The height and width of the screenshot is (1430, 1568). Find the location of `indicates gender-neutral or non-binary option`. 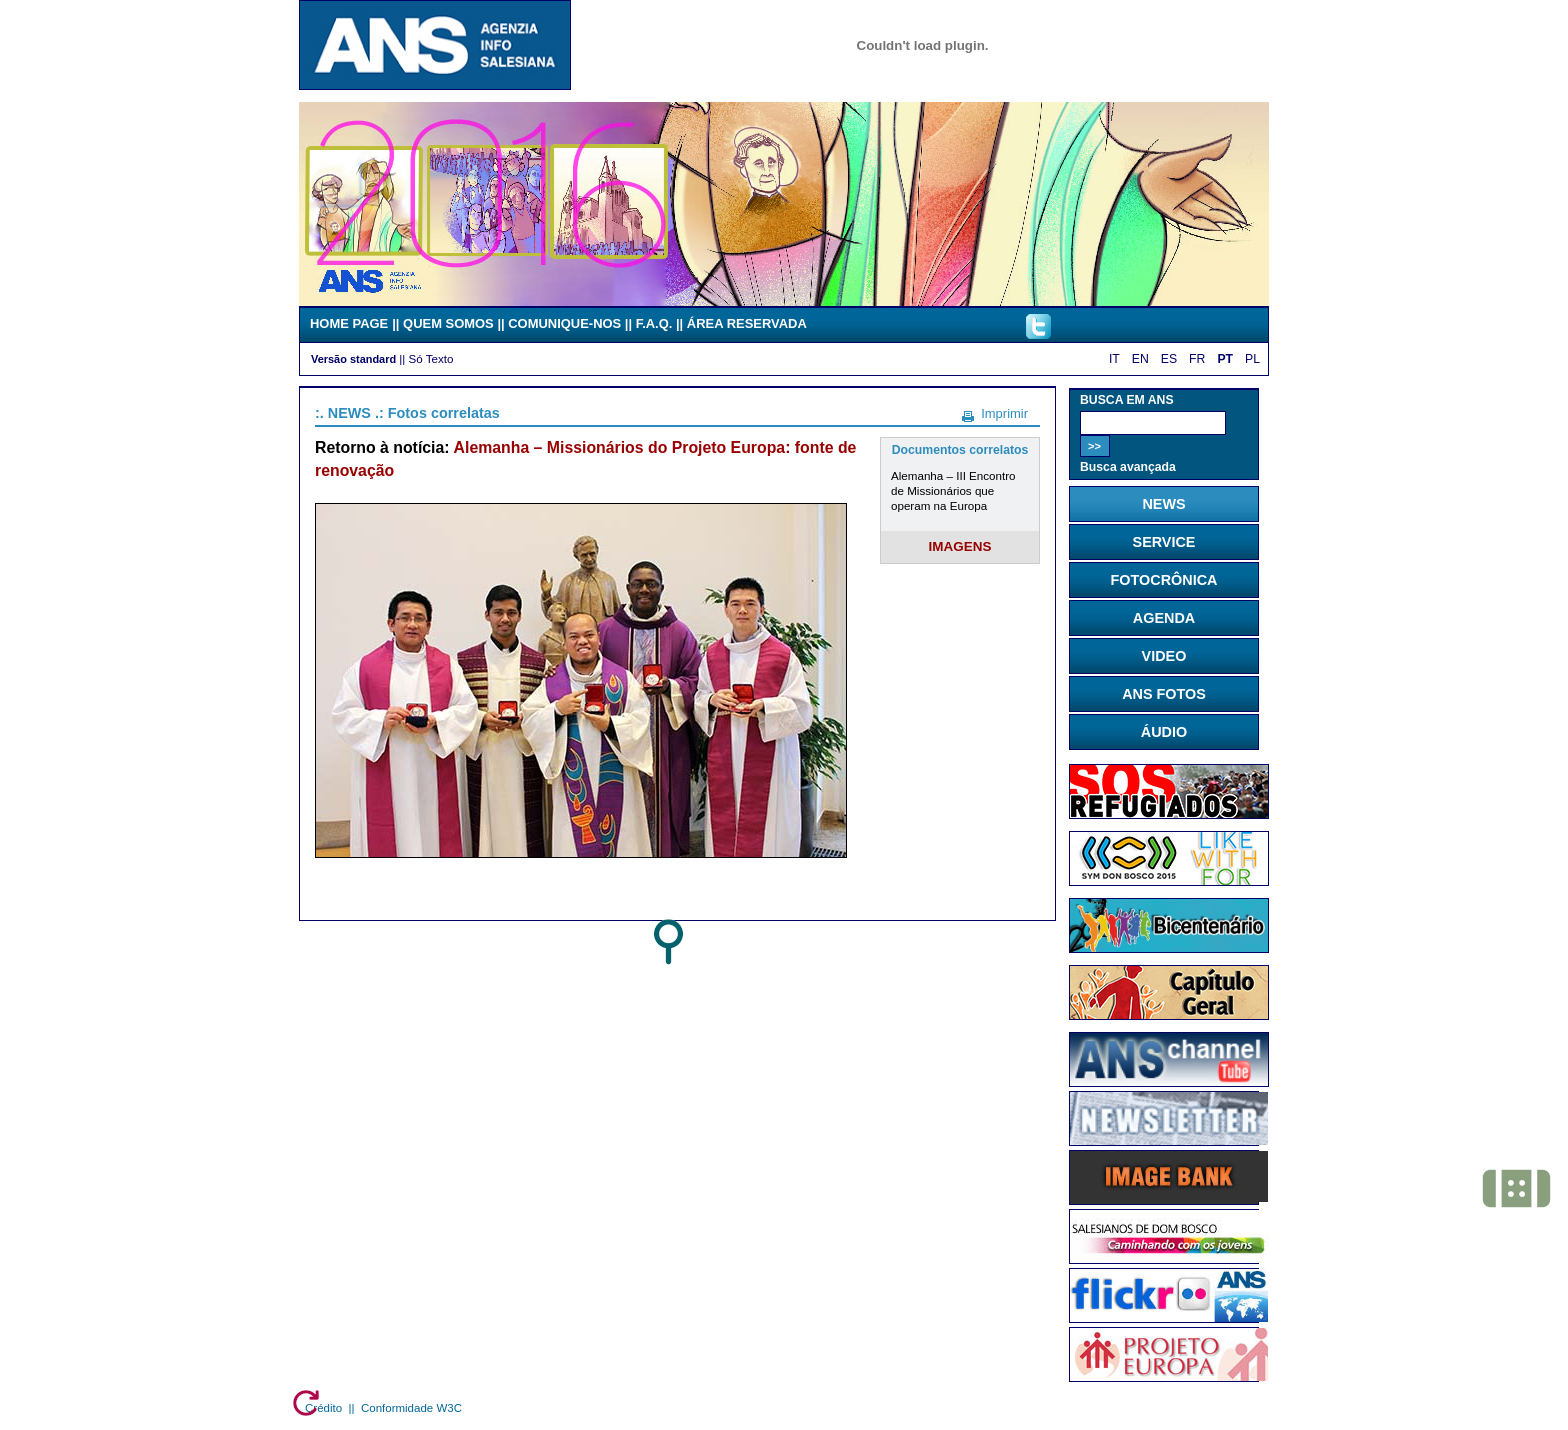

indicates gender-neutral or non-binary option is located at coordinates (668, 940).